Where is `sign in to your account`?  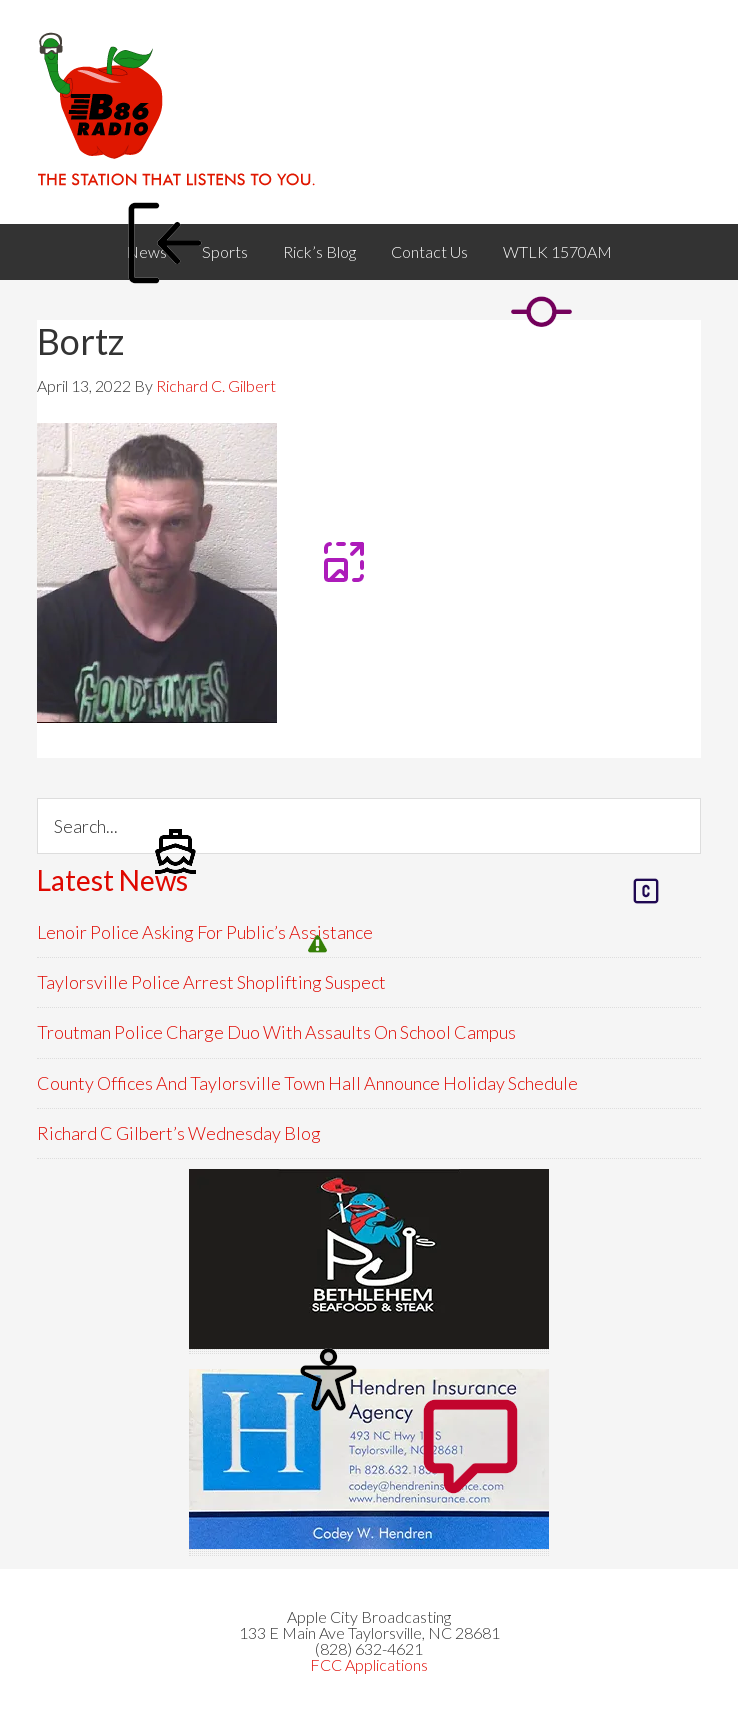 sign in to your account is located at coordinates (163, 243).